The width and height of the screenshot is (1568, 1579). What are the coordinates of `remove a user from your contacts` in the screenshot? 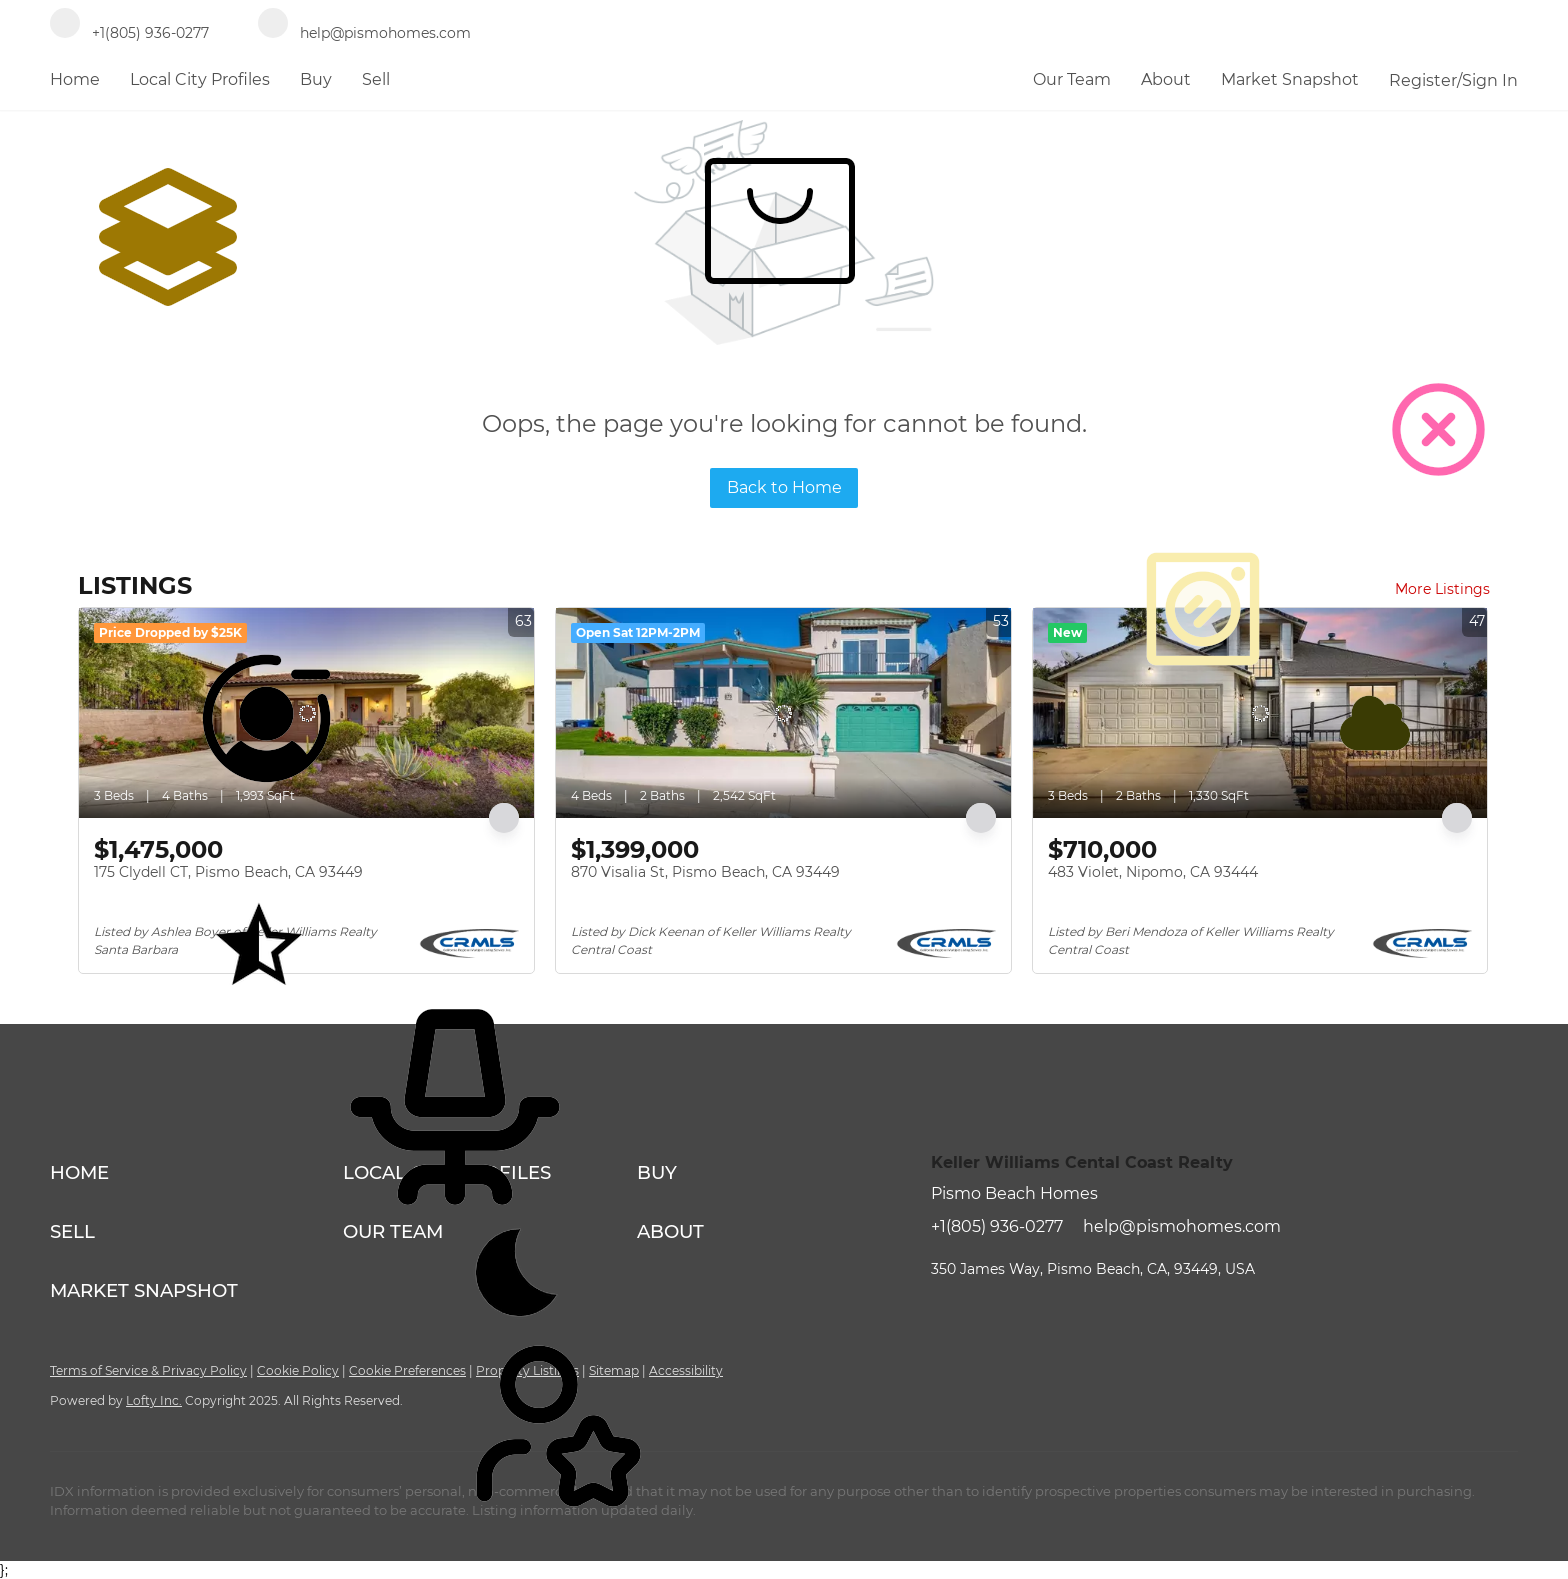 It's located at (266, 718).